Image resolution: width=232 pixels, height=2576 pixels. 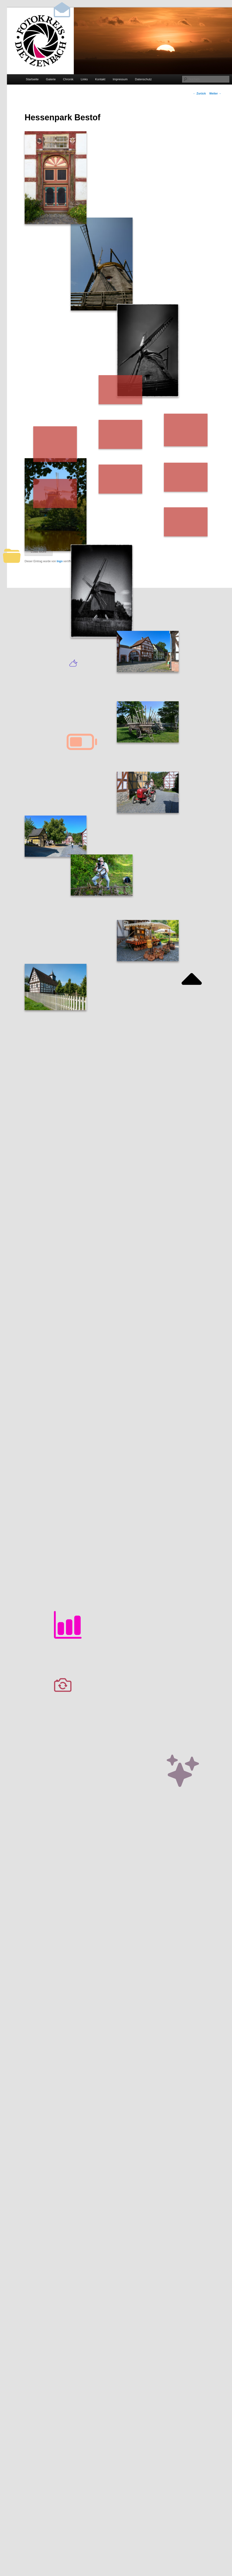 I want to click on switch between front and rear camera, so click(x=63, y=1685).